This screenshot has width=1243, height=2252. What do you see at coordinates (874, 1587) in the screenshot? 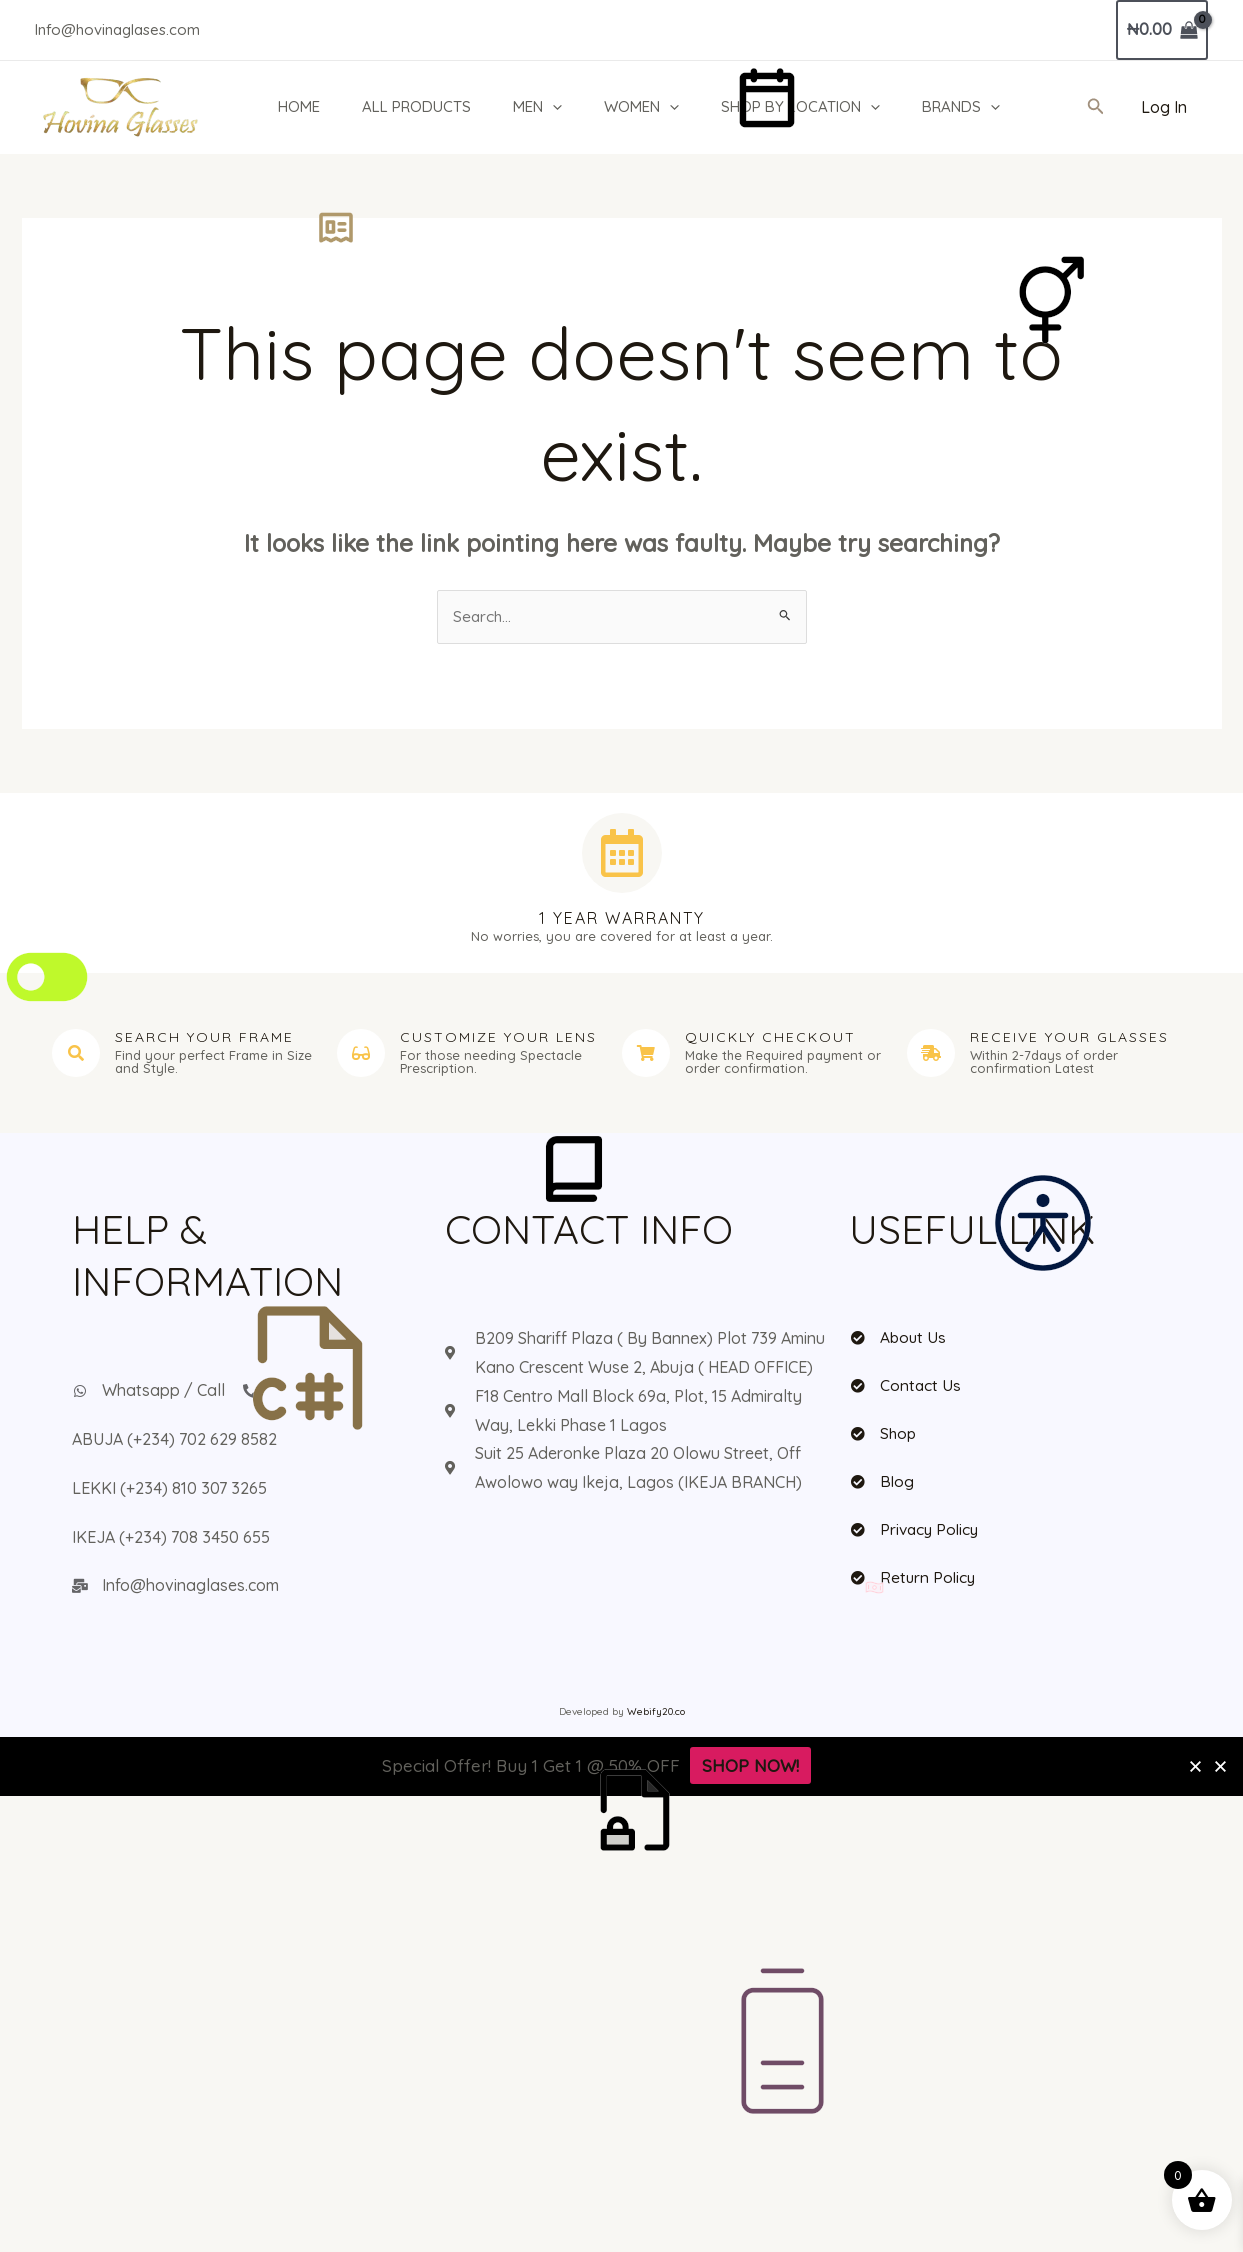
I see `view payment or transaction details` at bounding box center [874, 1587].